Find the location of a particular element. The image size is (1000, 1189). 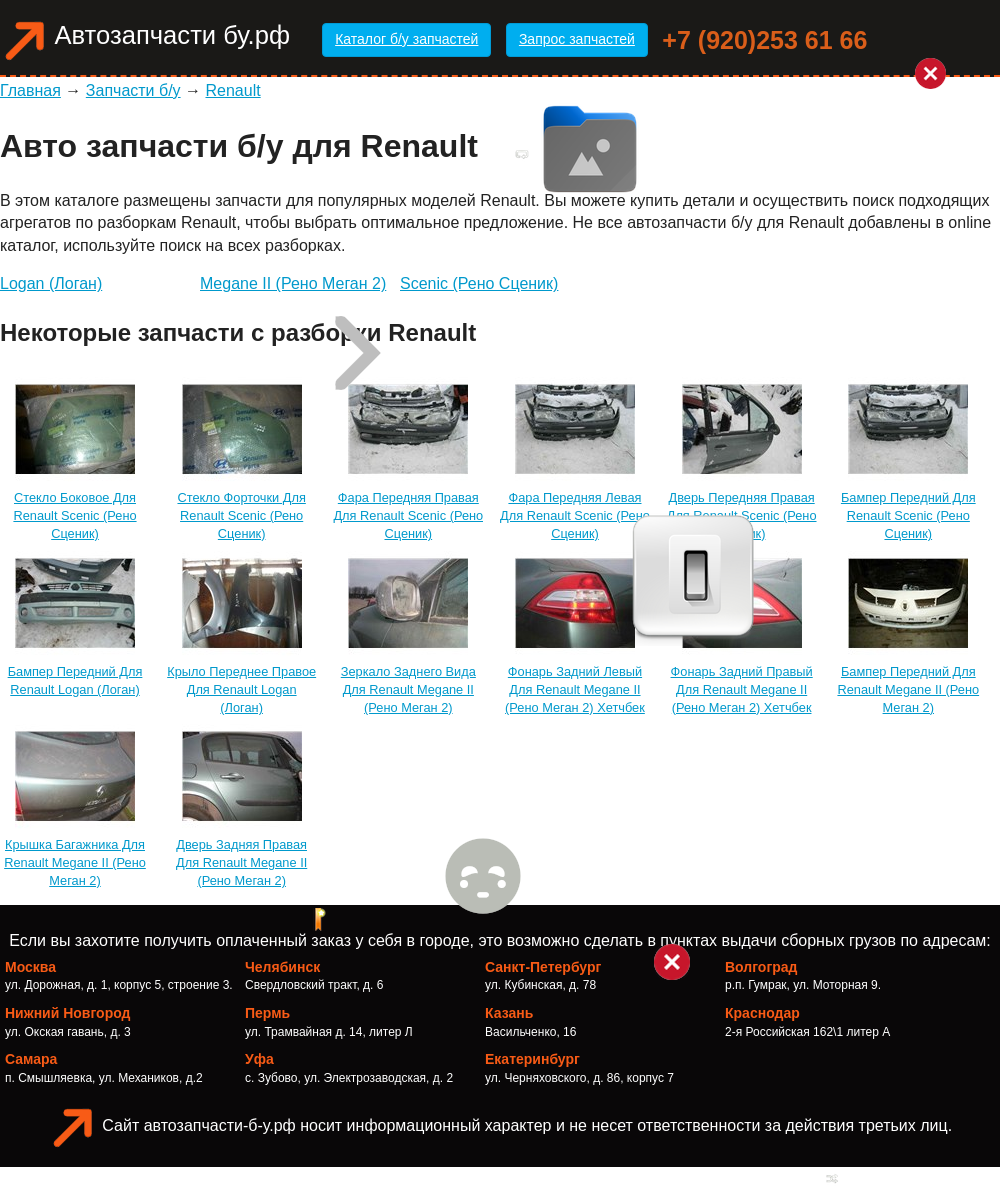

shuffle playlist or music queue is located at coordinates (832, 1178).